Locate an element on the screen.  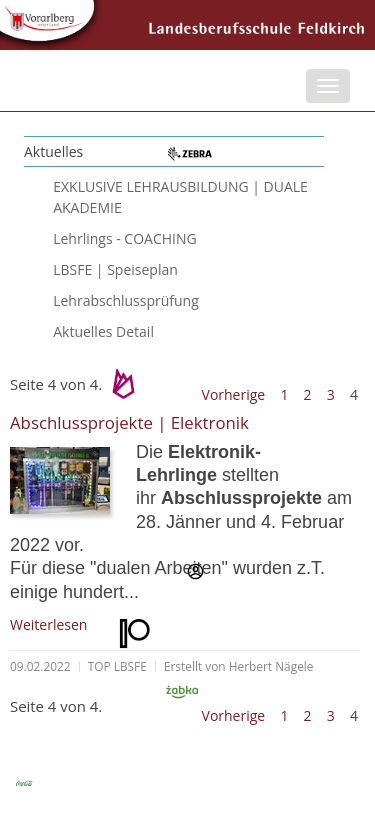
access your account or profile settings is located at coordinates (195, 571).